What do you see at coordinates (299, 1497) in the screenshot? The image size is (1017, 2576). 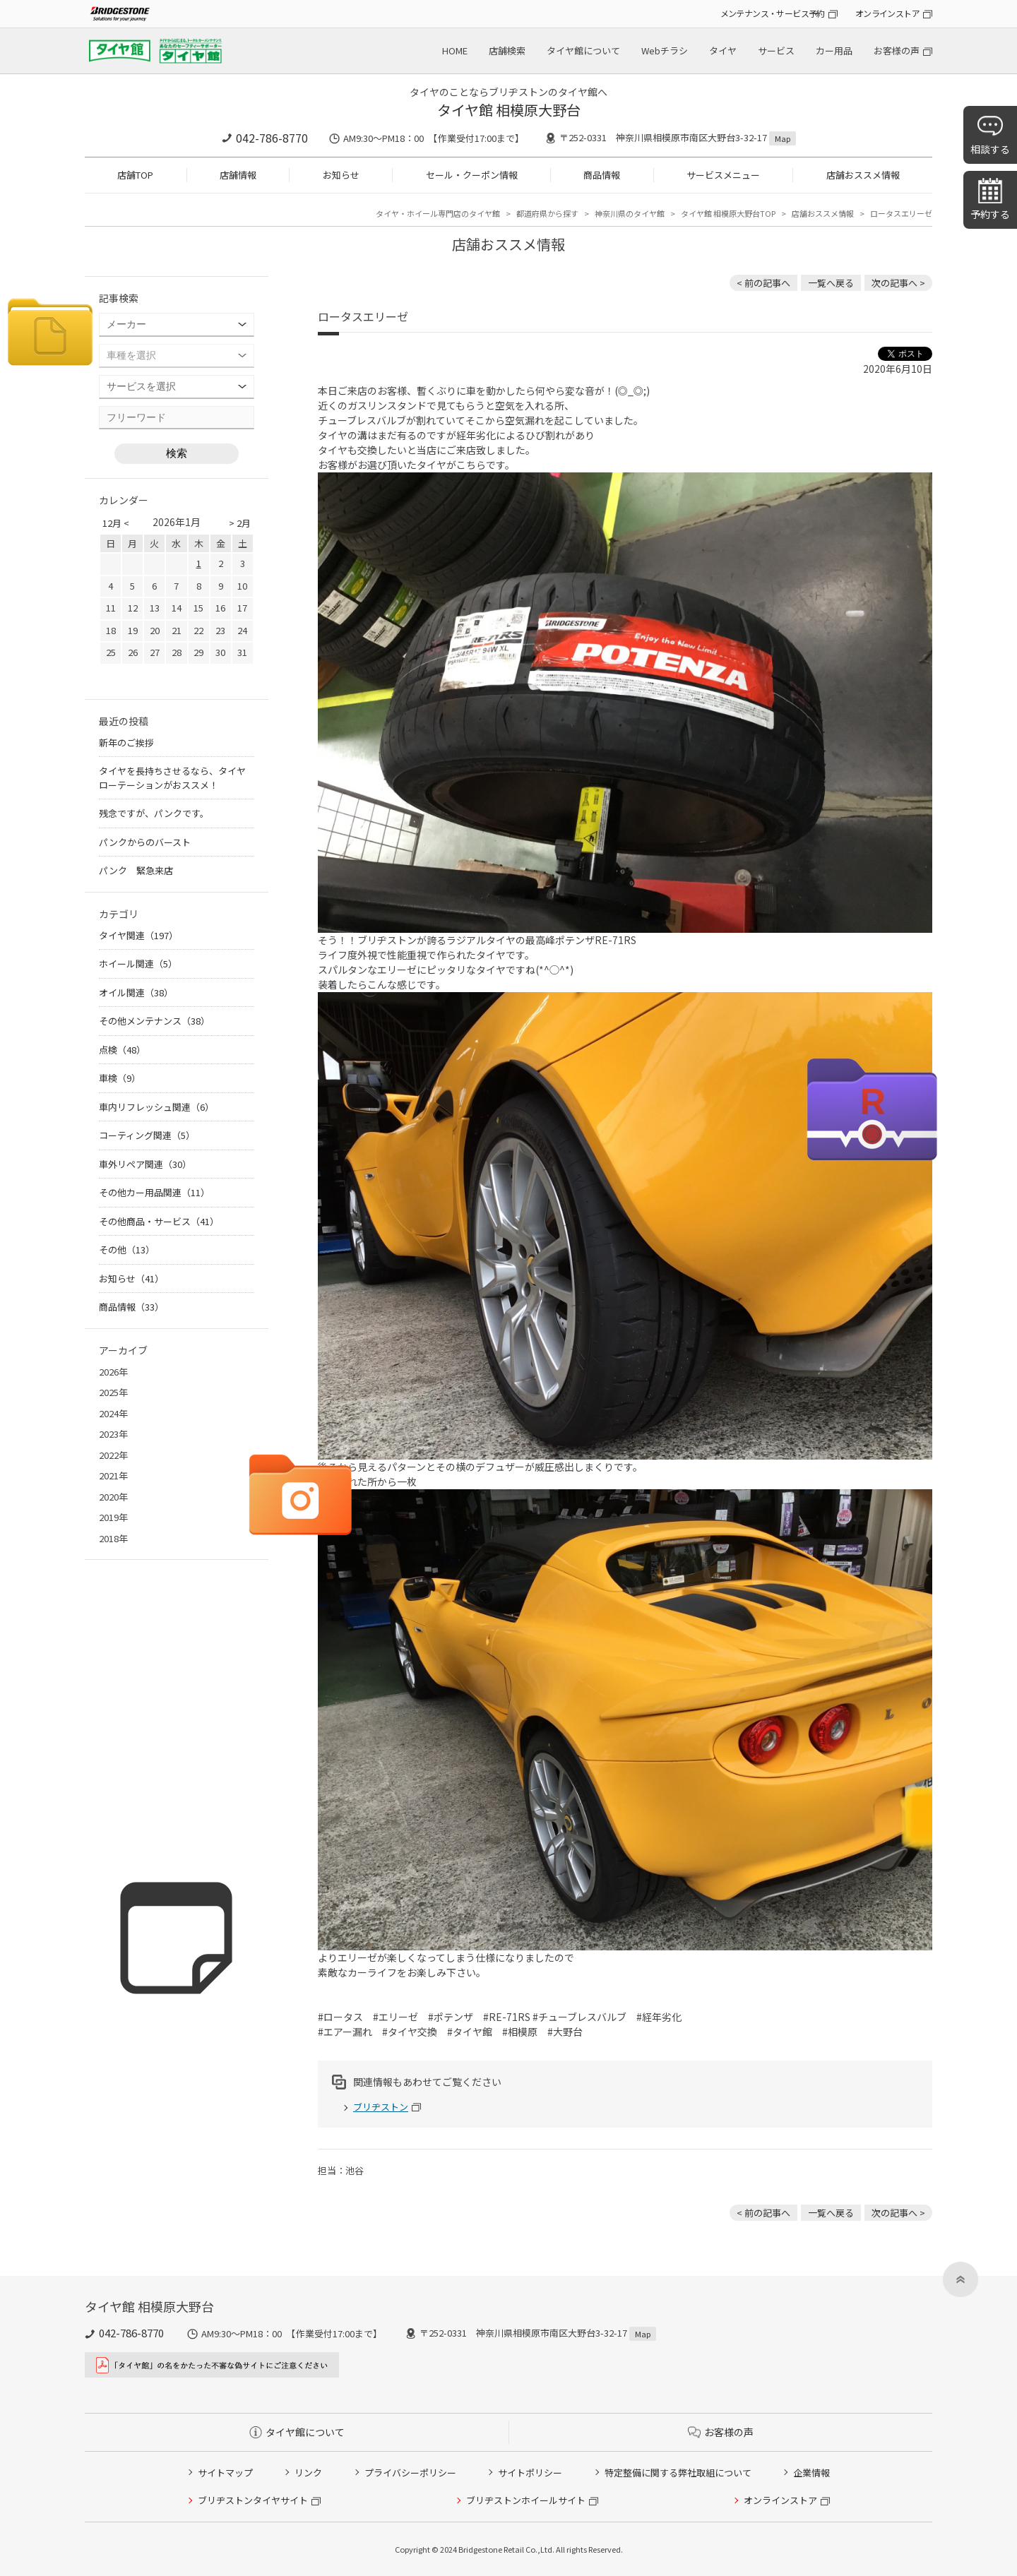 I see `open 4K Stogram downloads folder` at bounding box center [299, 1497].